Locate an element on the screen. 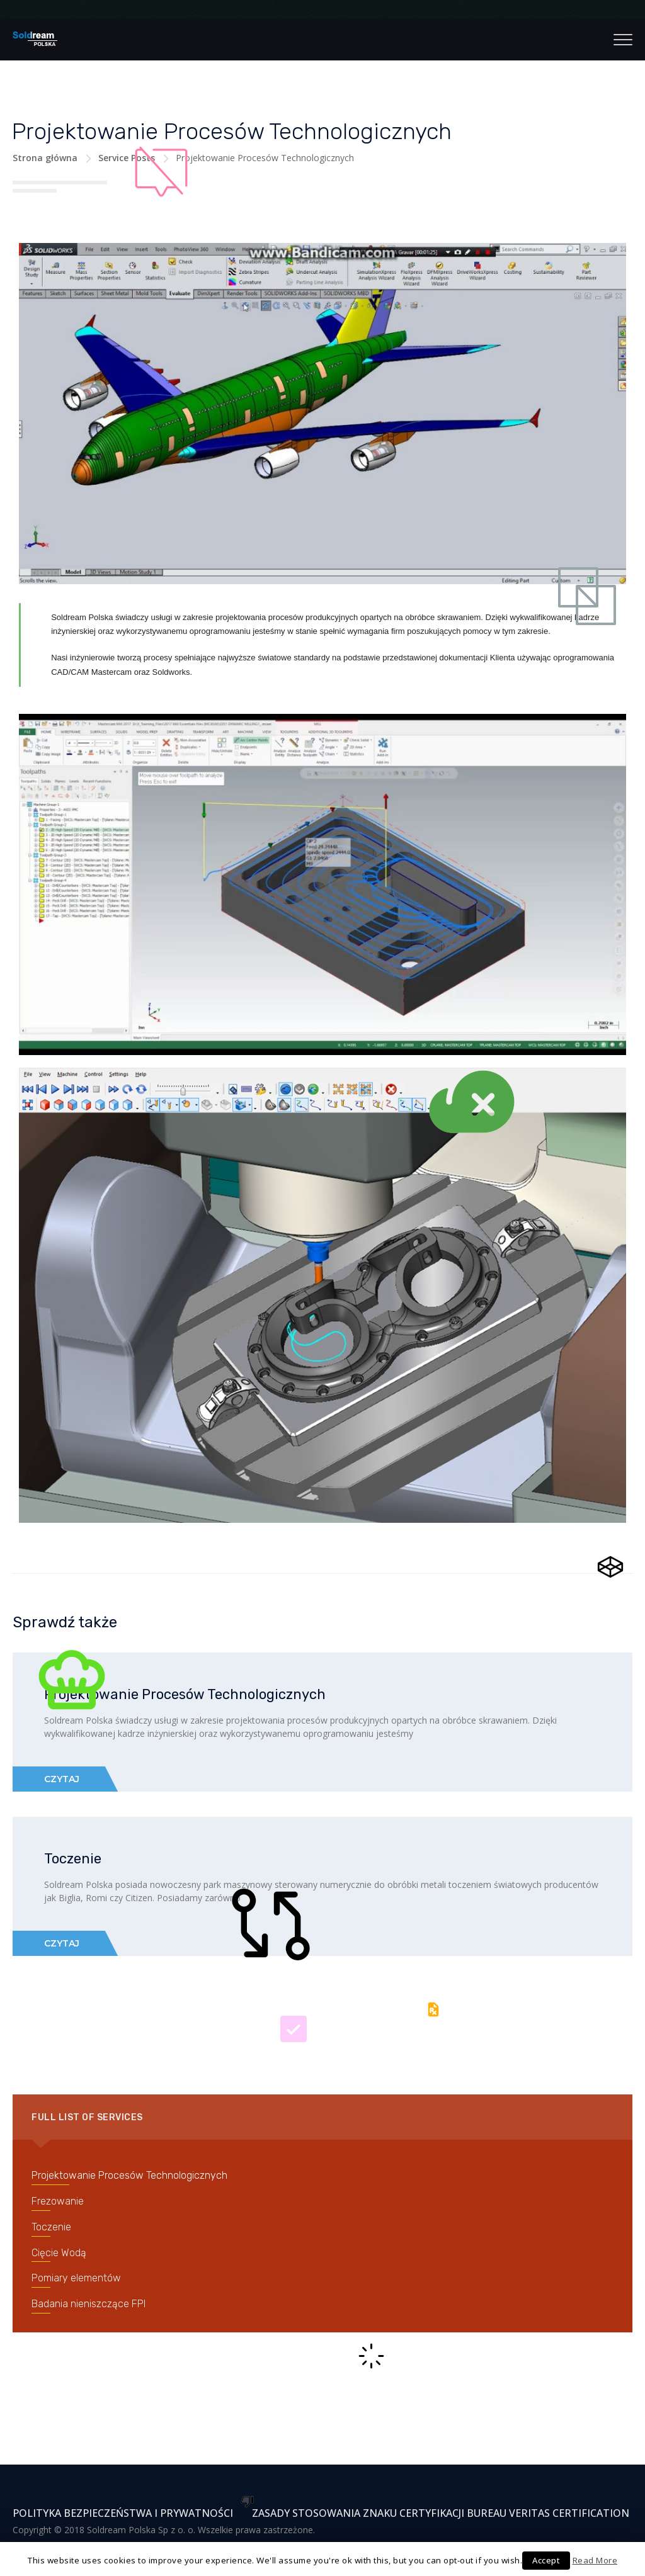  mark a task as complete is located at coordinates (294, 2029).